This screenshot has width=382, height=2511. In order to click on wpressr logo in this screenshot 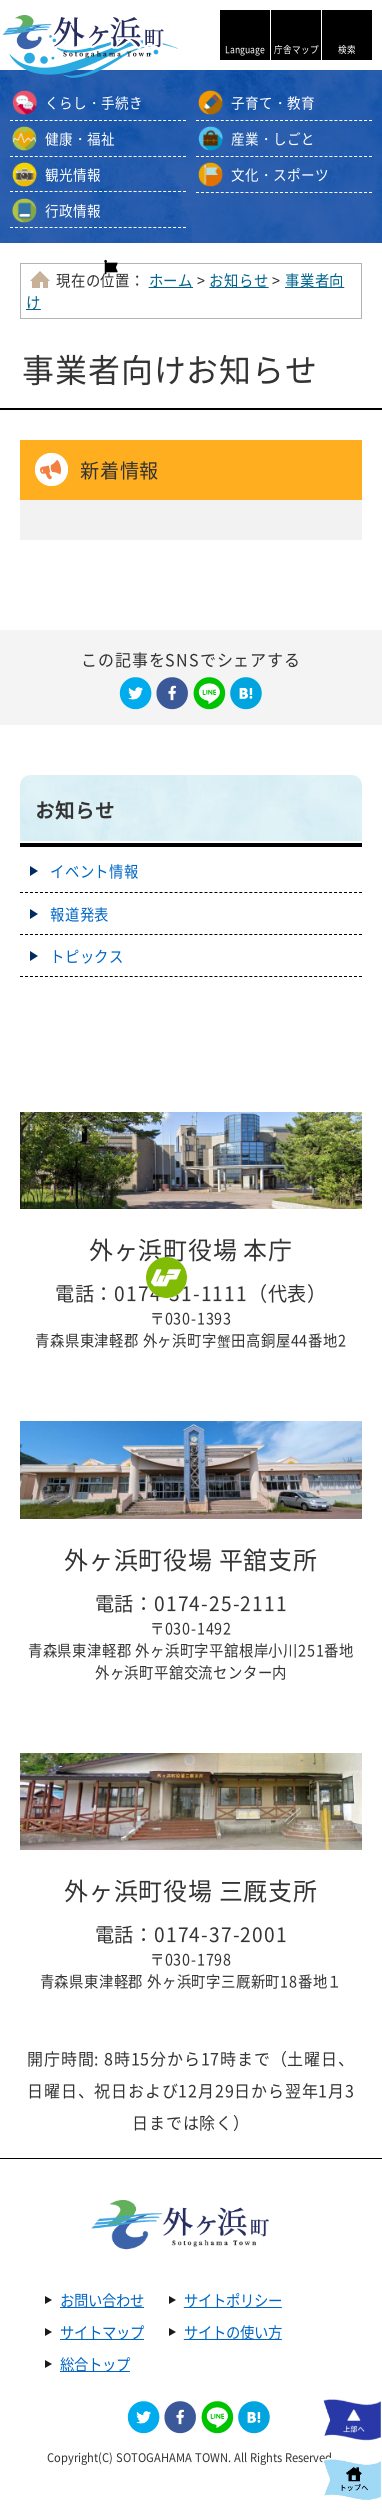, I will do `click(166, 1277)`.